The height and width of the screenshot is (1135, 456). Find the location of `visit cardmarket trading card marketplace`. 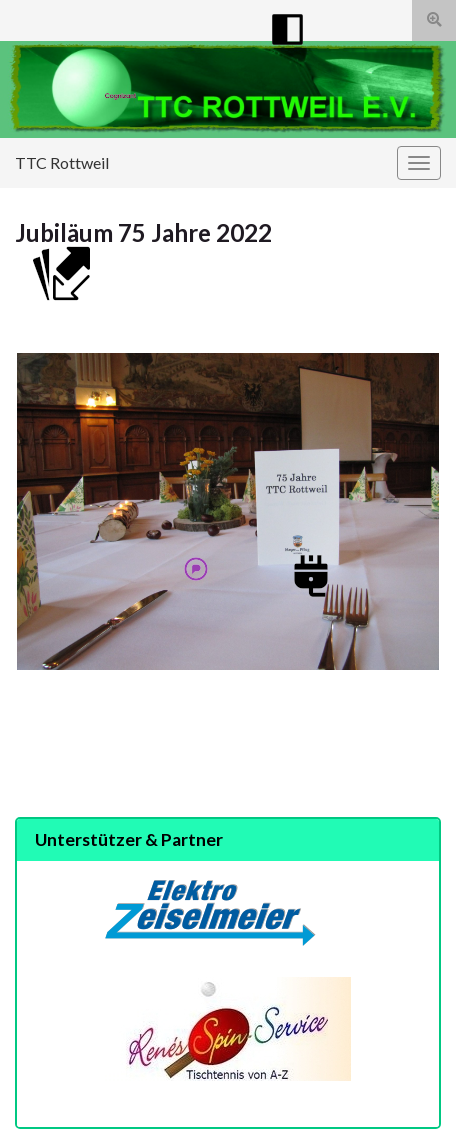

visit cardmarket trading card marketplace is located at coordinates (61, 273).